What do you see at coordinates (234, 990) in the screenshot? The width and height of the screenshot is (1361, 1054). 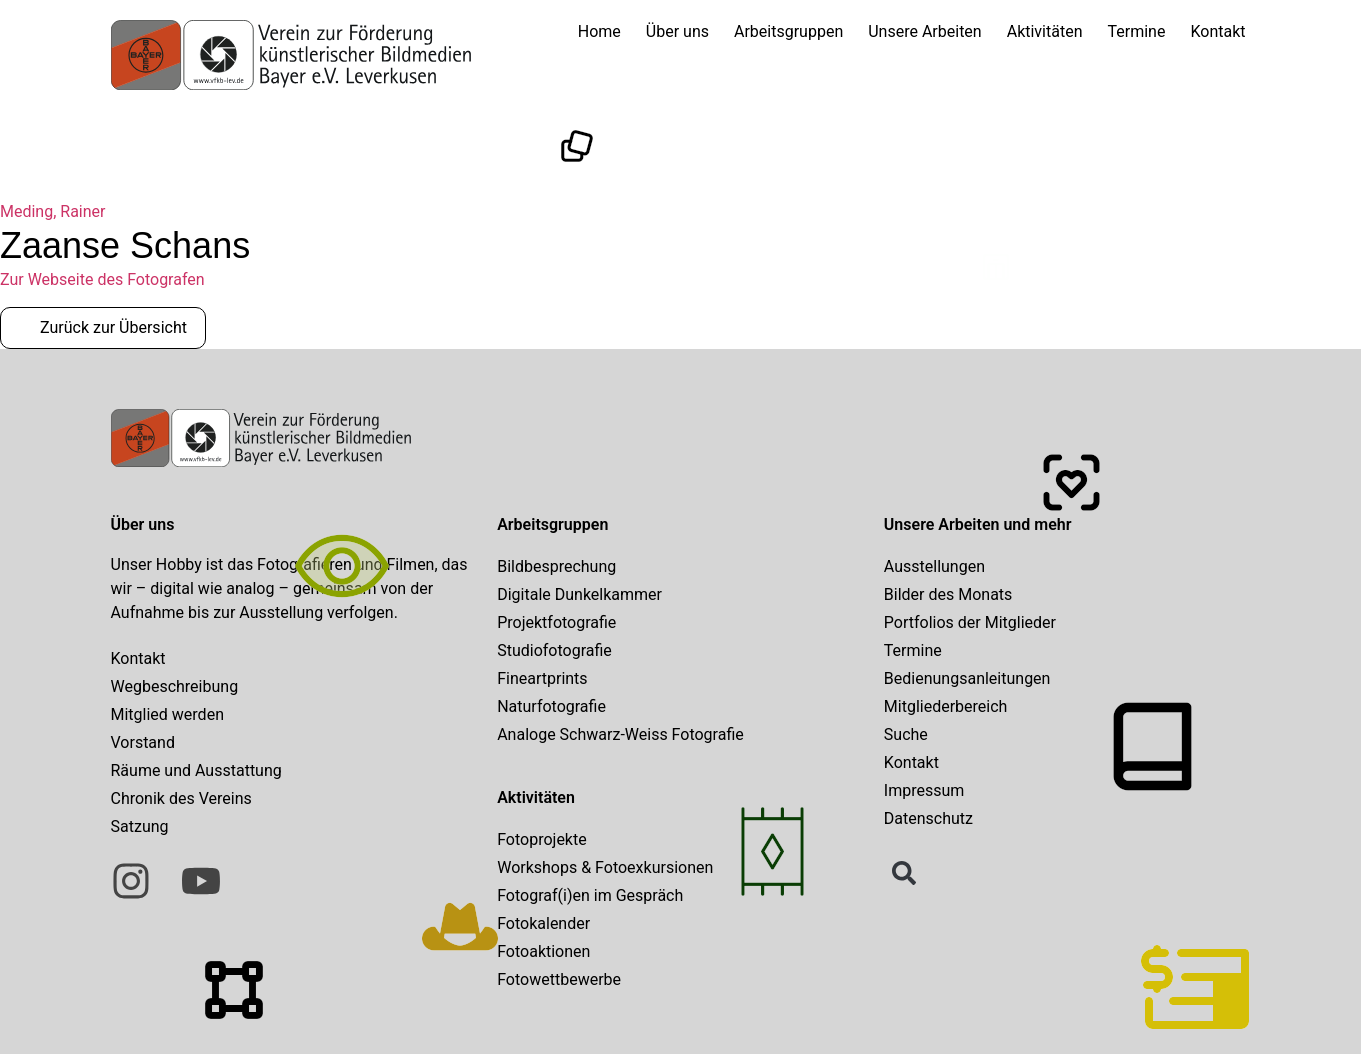 I see `adjust selection or crop boundaries` at bounding box center [234, 990].